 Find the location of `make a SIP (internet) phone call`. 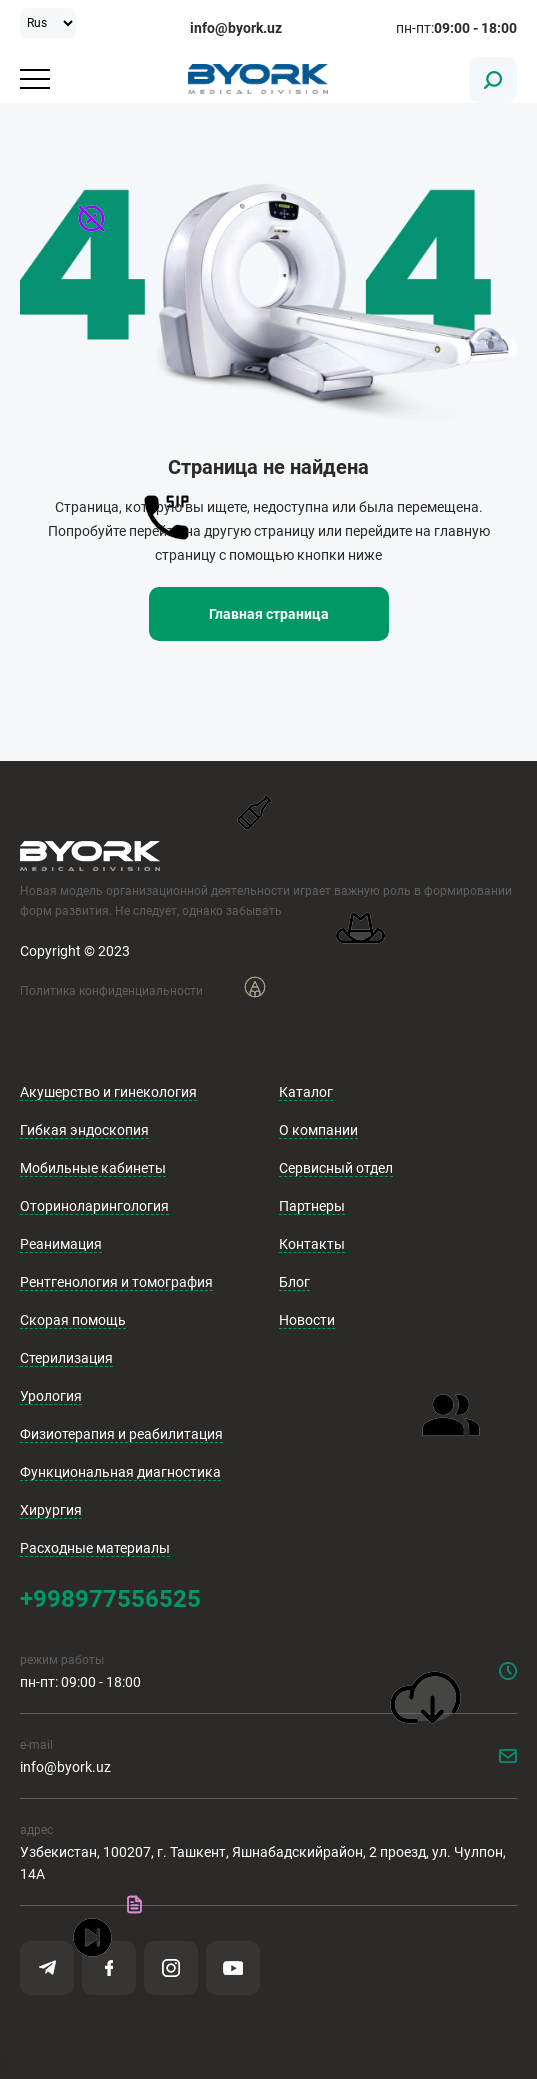

make a SIP (internet) phone call is located at coordinates (166, 517).